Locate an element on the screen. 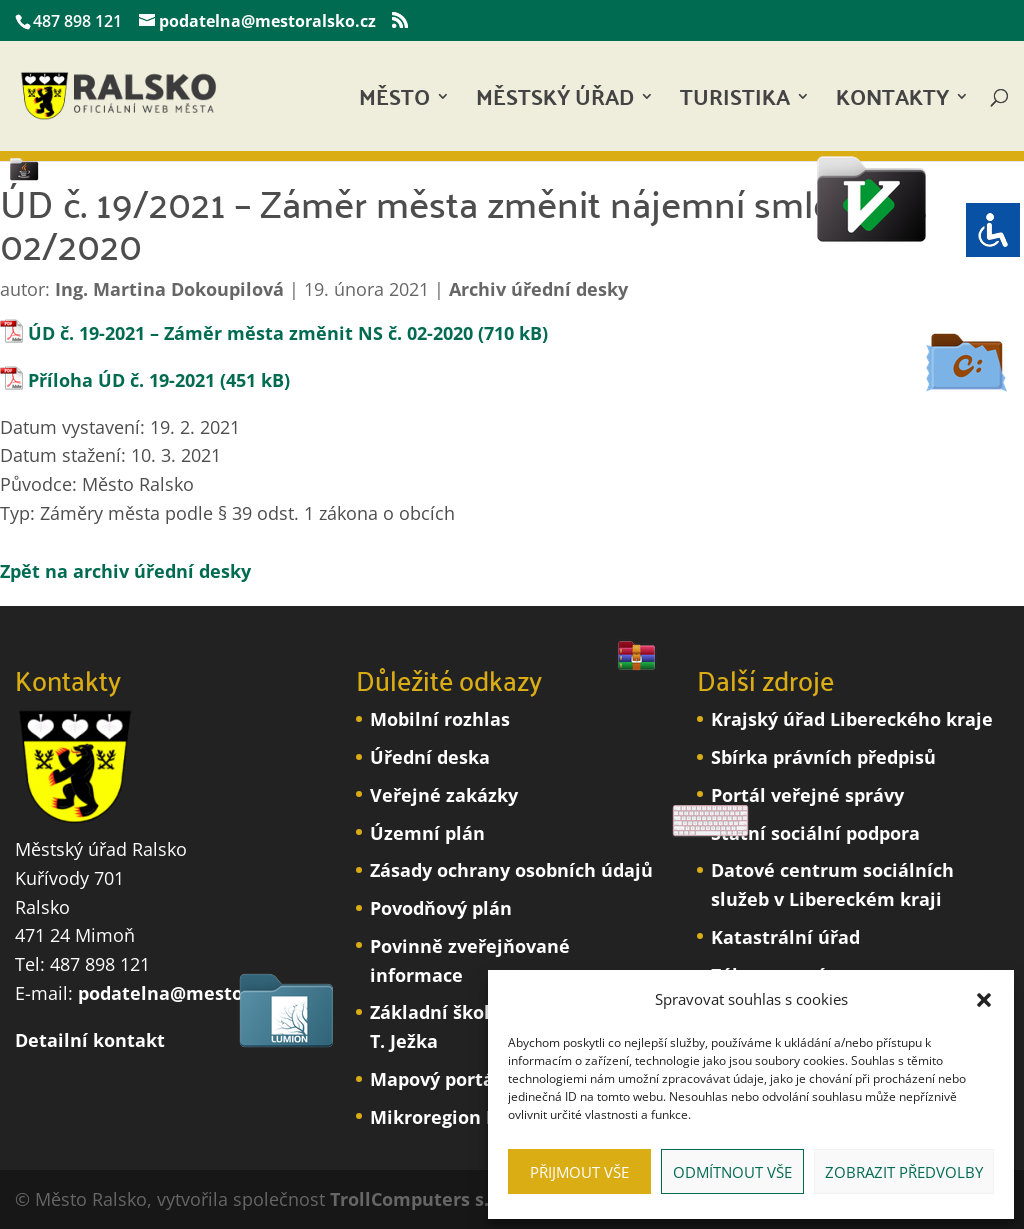  folder containing chocolatey package manager files is located at coordinates (966, 363).